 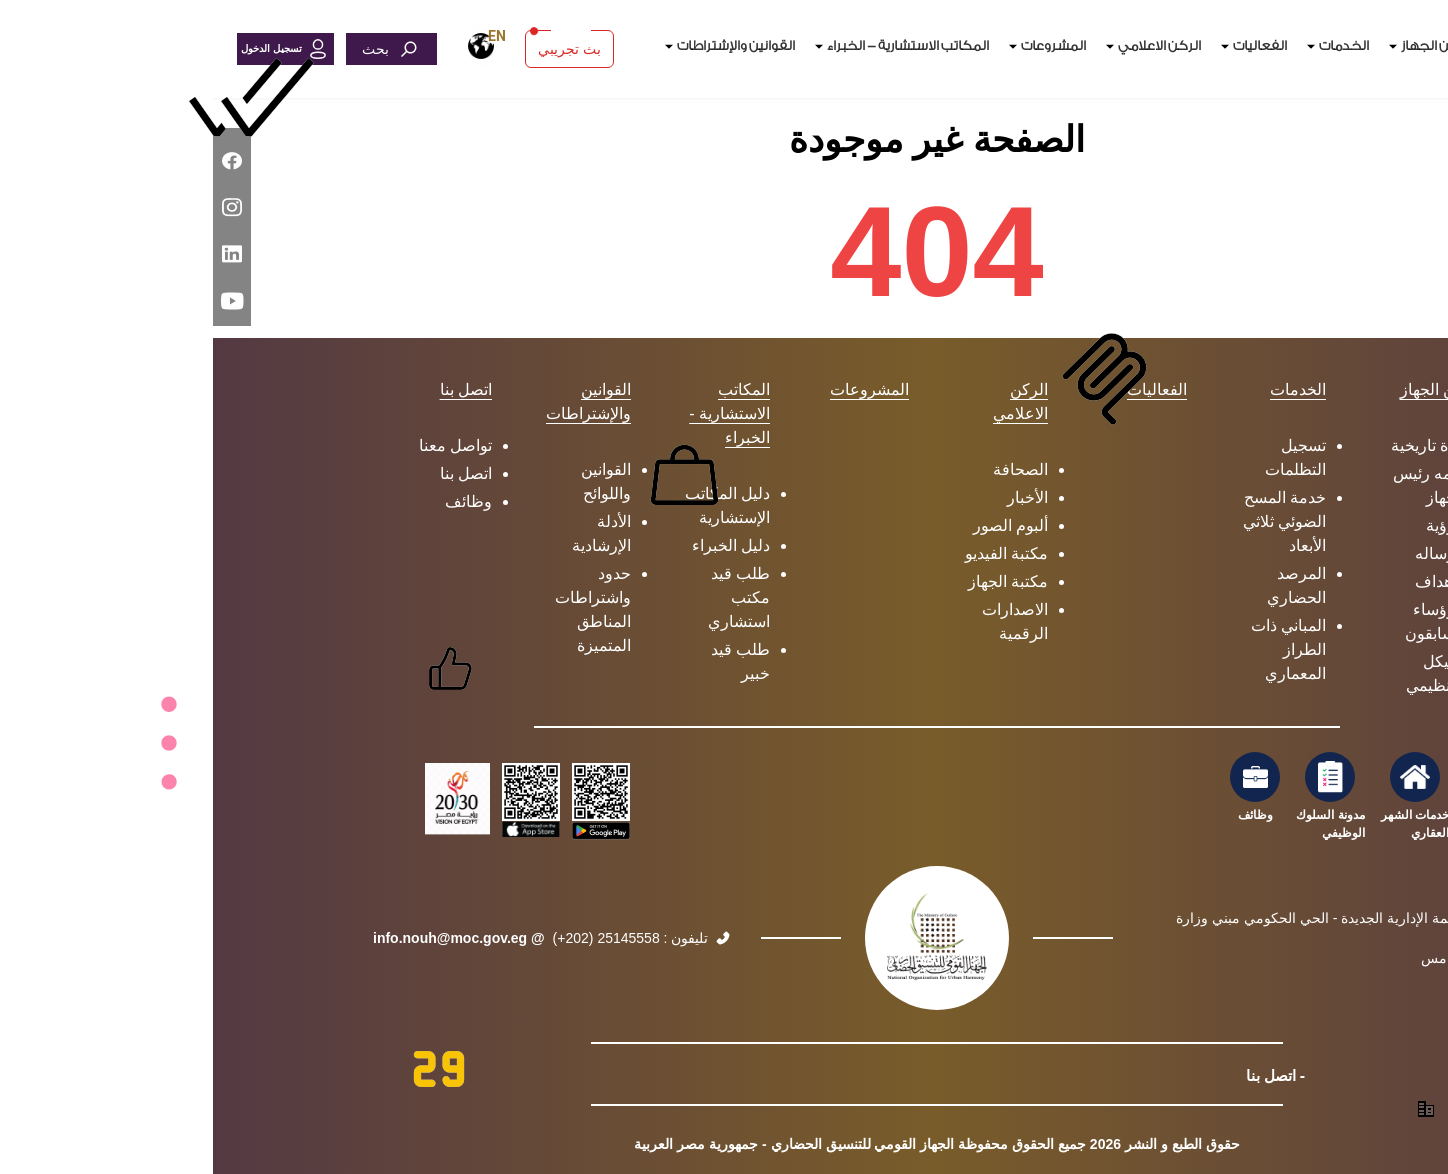 What do you see at coordinates (450, 668) in the screenshot?
I see `like or approve content` at bounding box center [450, 668].